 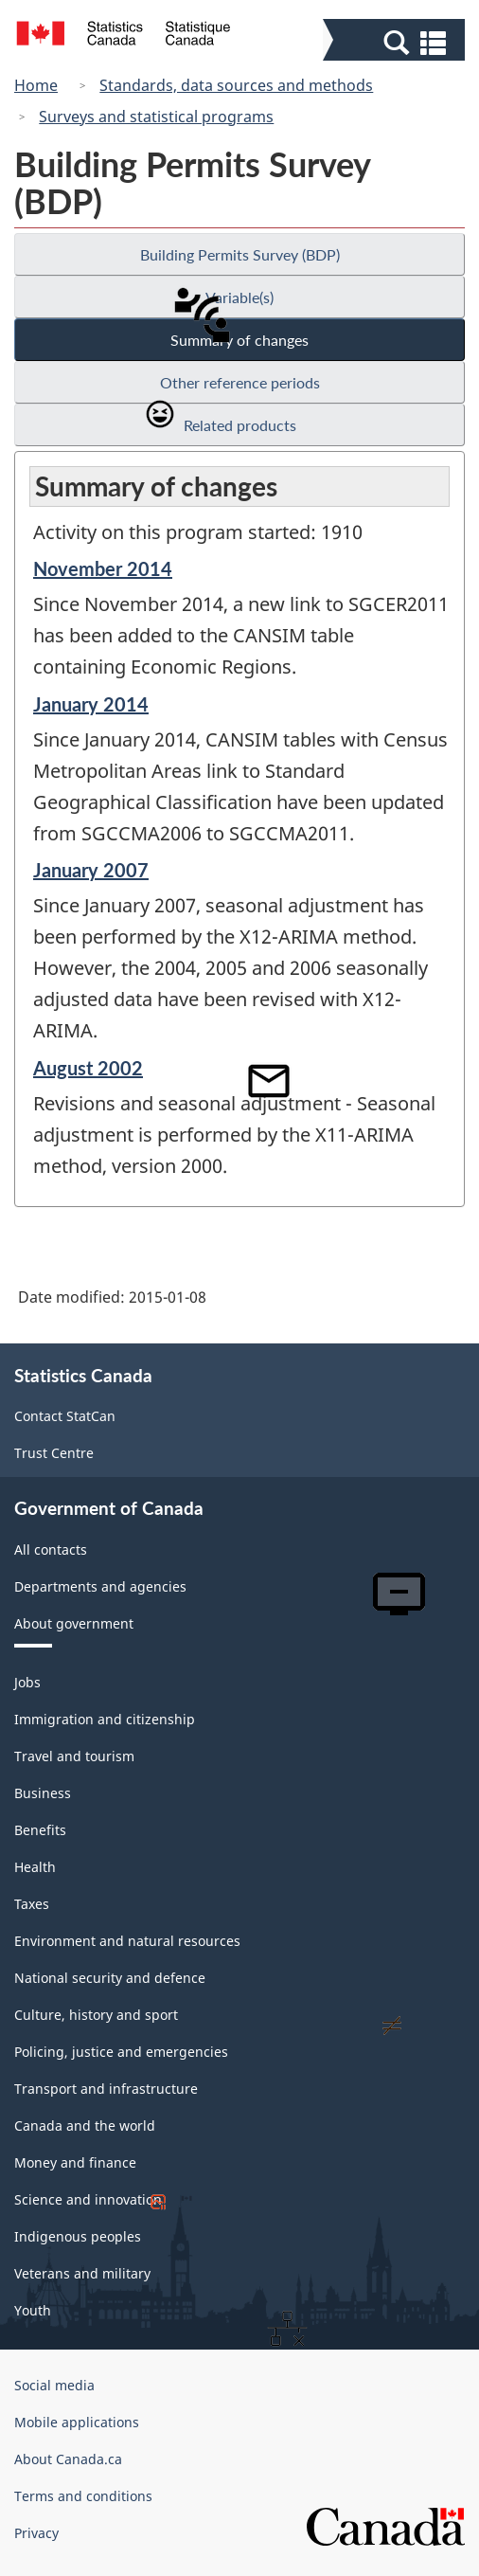 I want to click on indicates values are not equal or a mismatch, so click(x=392, y=2026).